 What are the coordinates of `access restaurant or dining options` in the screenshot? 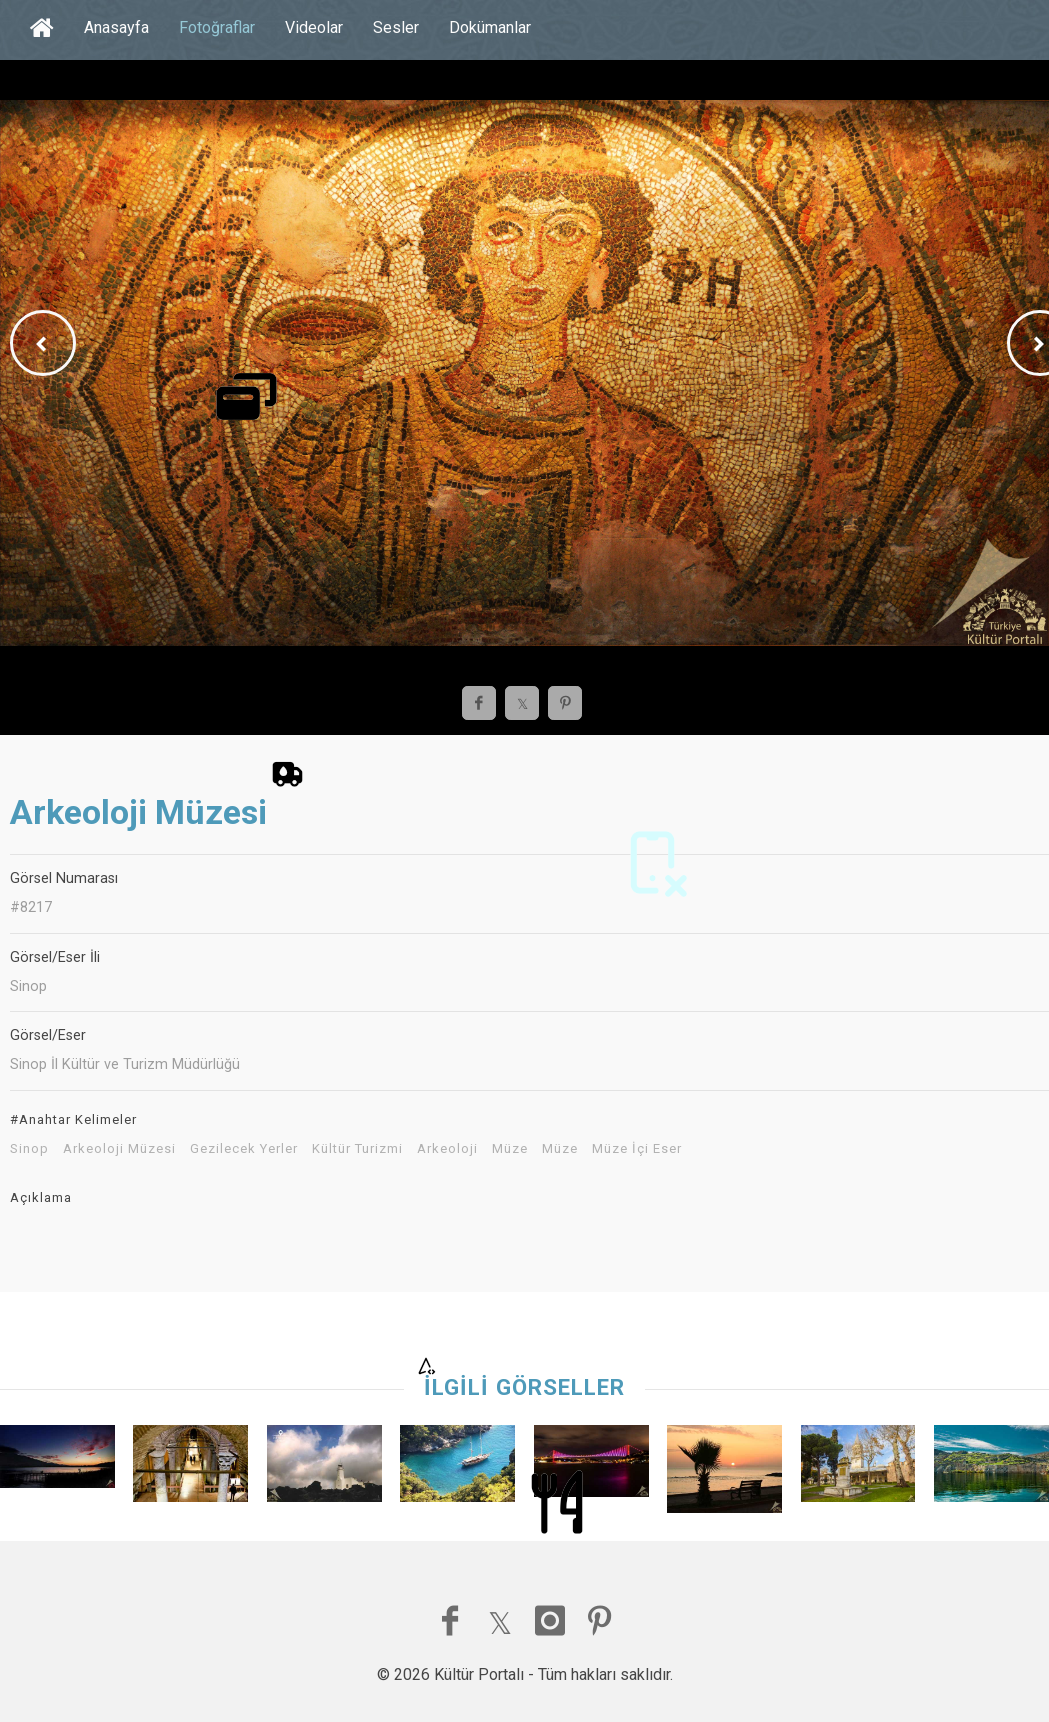 It's located at (557, 1502).